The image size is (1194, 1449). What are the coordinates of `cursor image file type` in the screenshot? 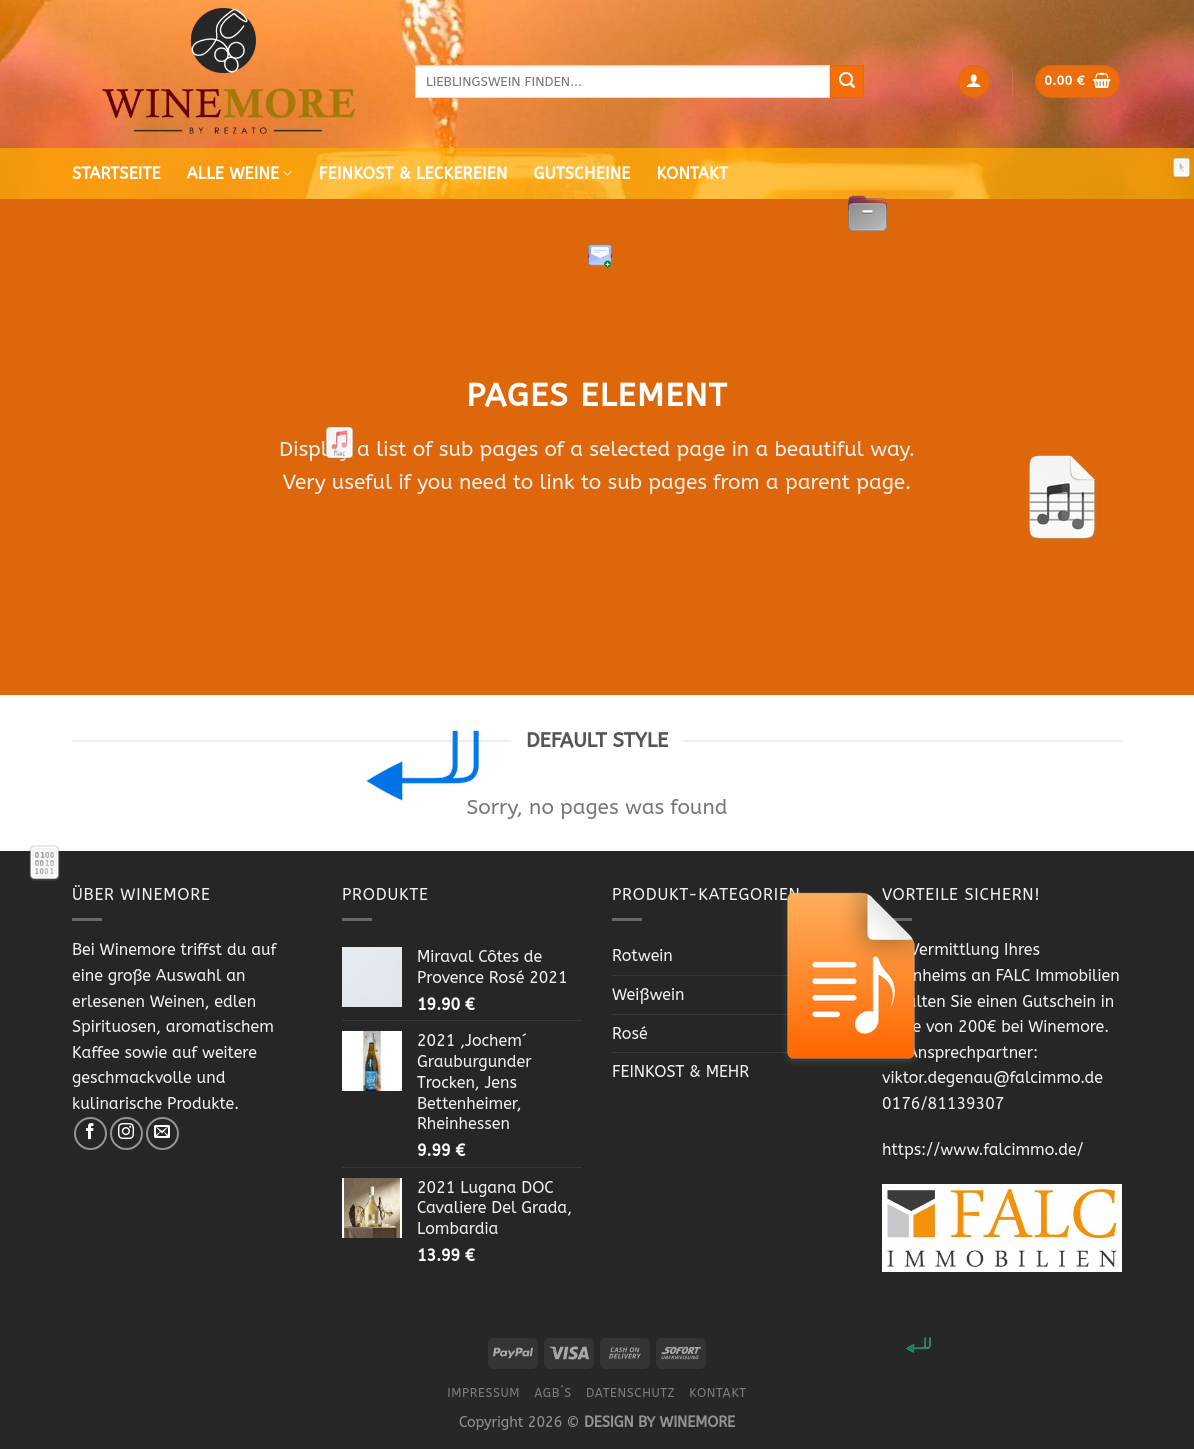 It's located at (1181, 167).